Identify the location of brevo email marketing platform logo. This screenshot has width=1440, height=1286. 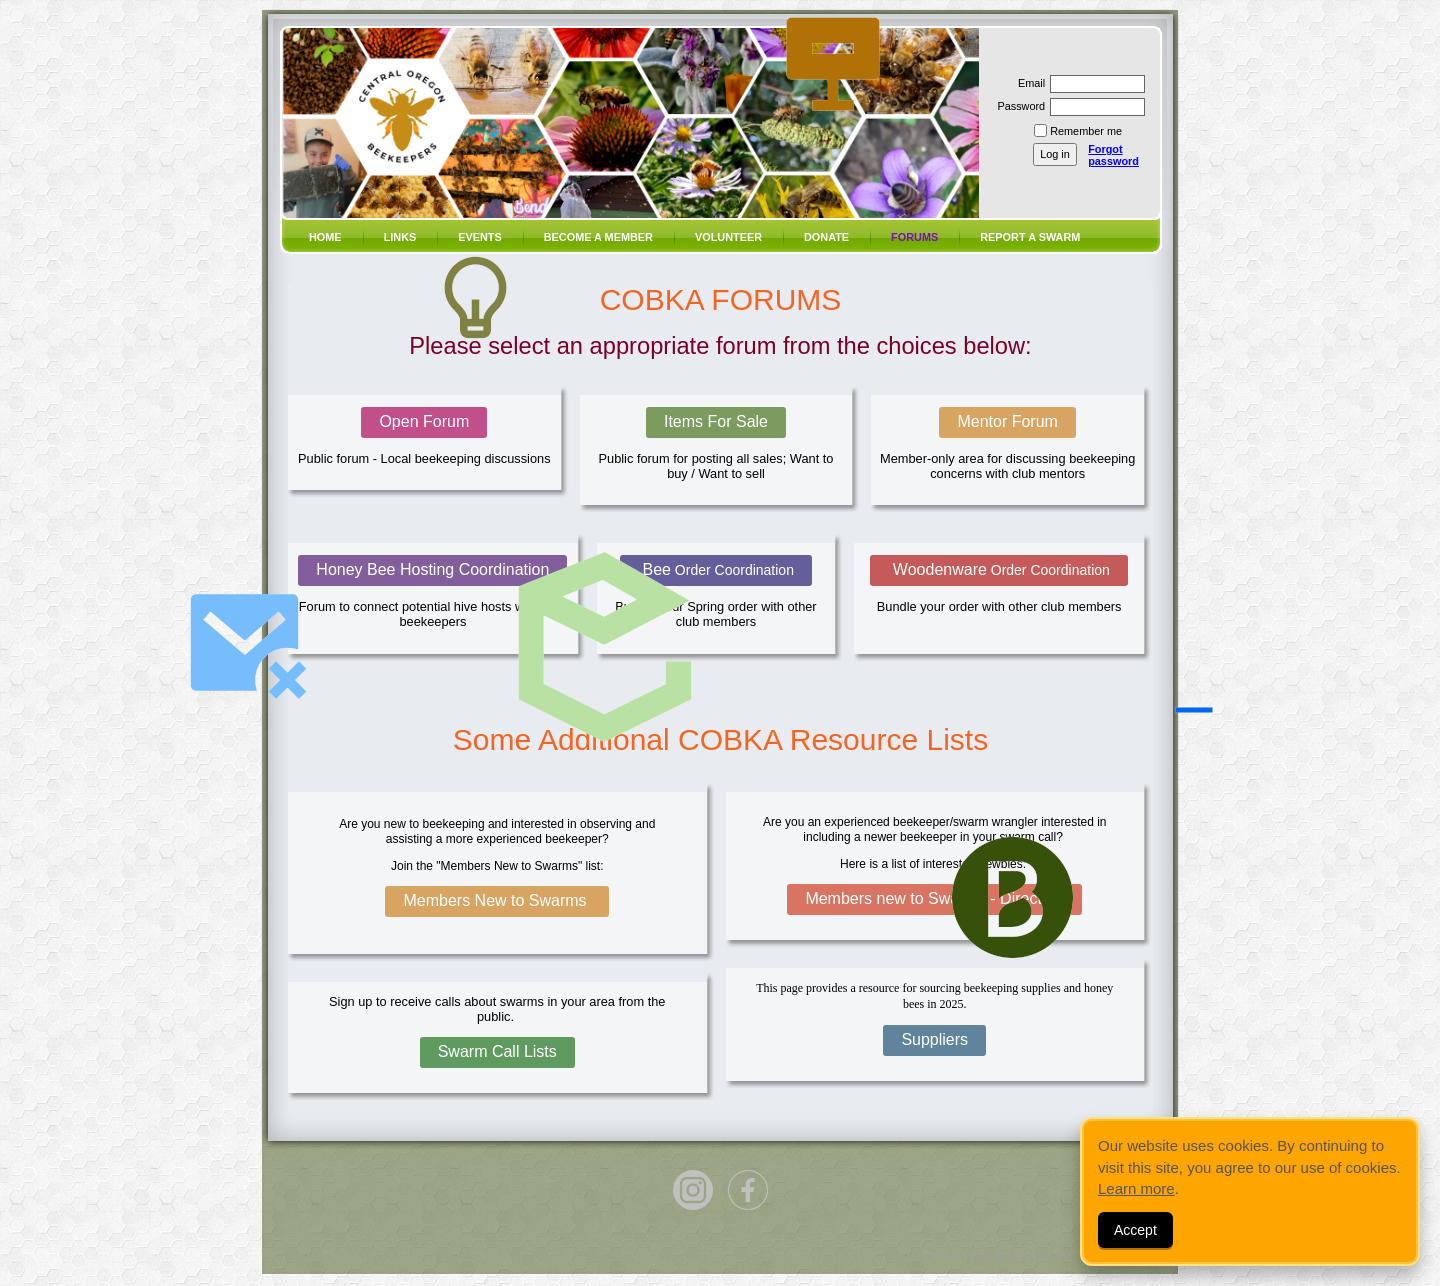
(1012, 897).